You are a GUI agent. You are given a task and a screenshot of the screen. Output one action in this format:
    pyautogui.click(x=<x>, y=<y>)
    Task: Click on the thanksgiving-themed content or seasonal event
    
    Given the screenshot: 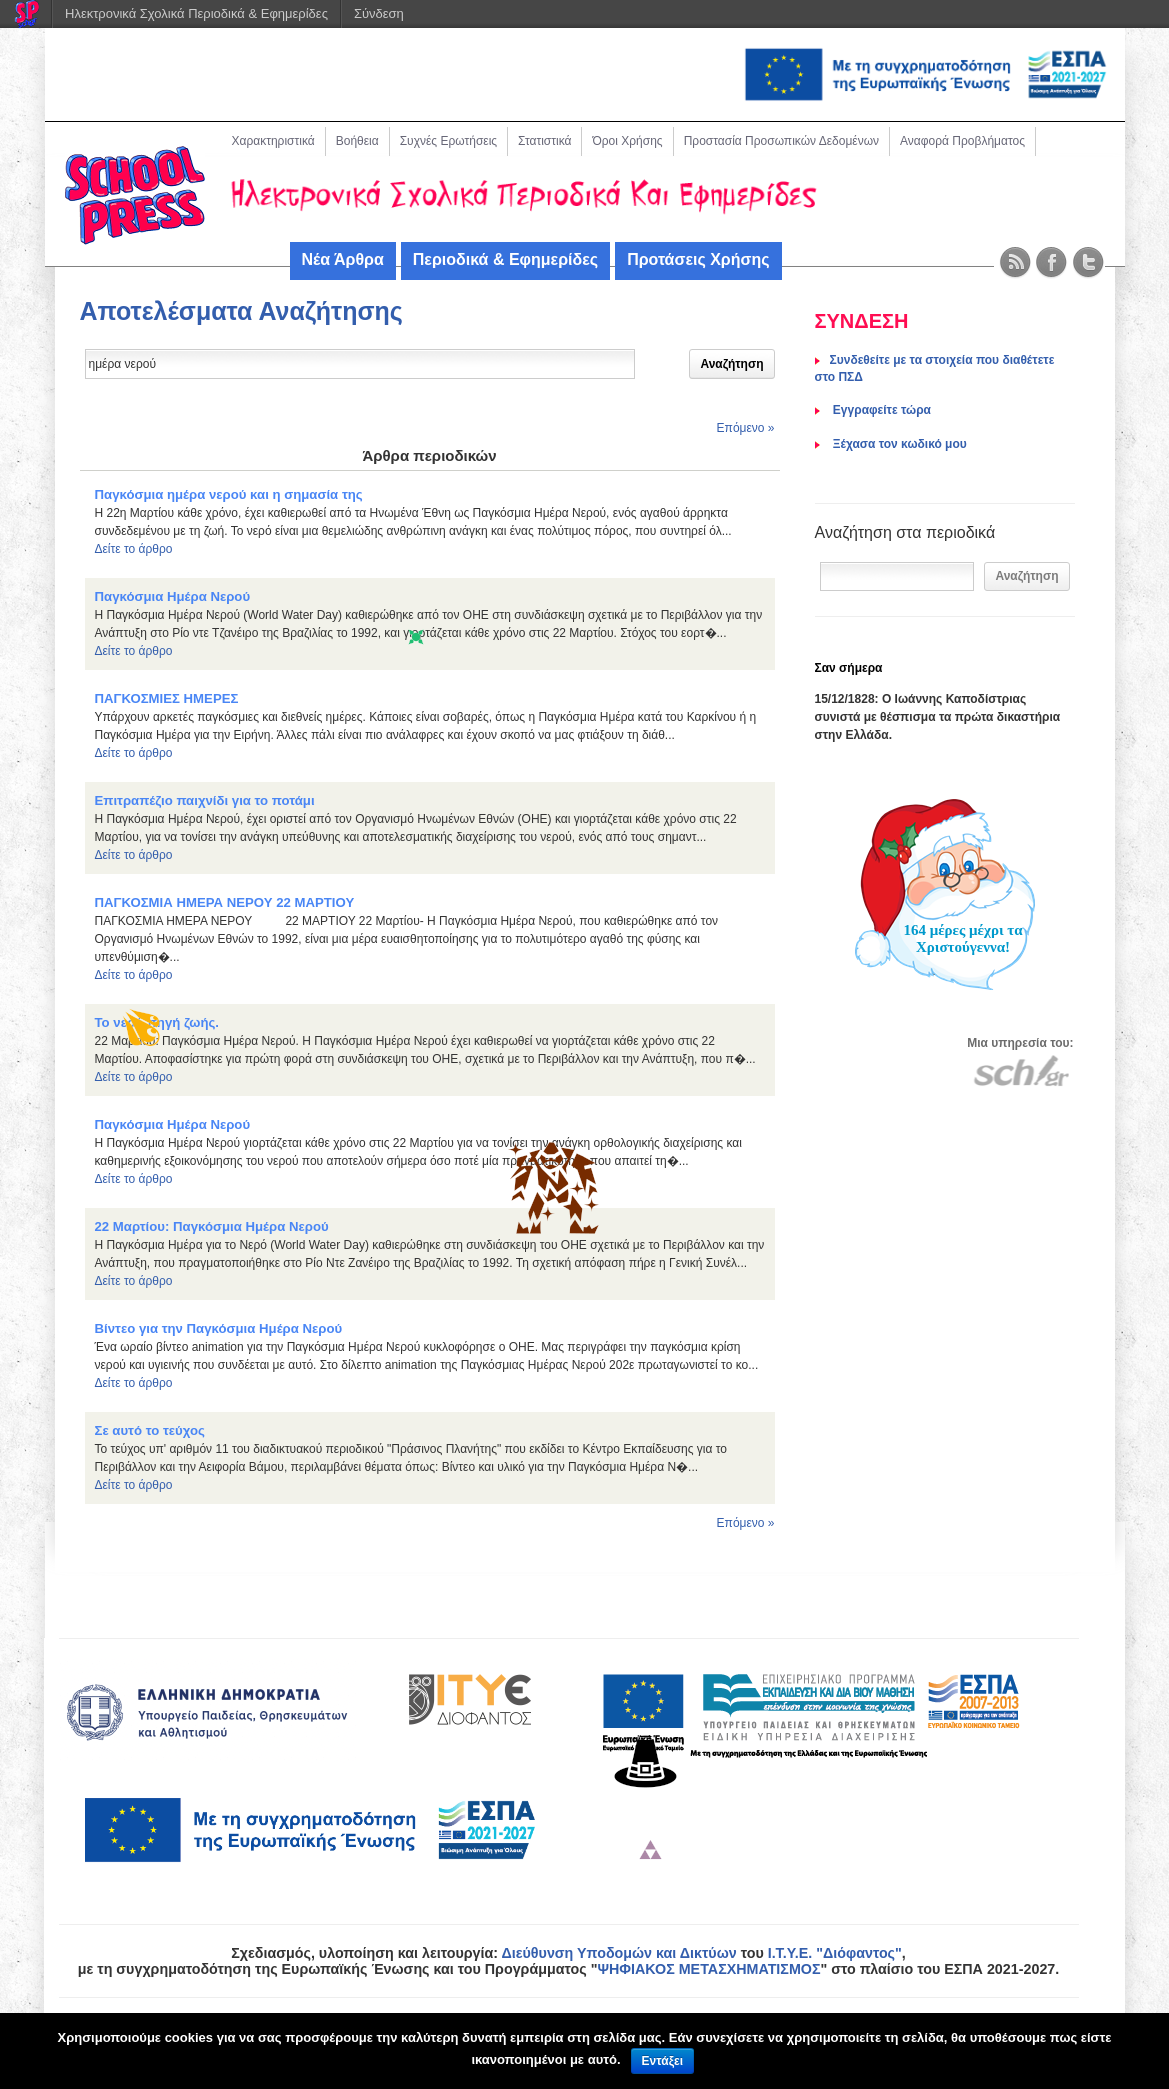 What is the action you would take?
    pyautogui.click(x=645, y=1761)
    